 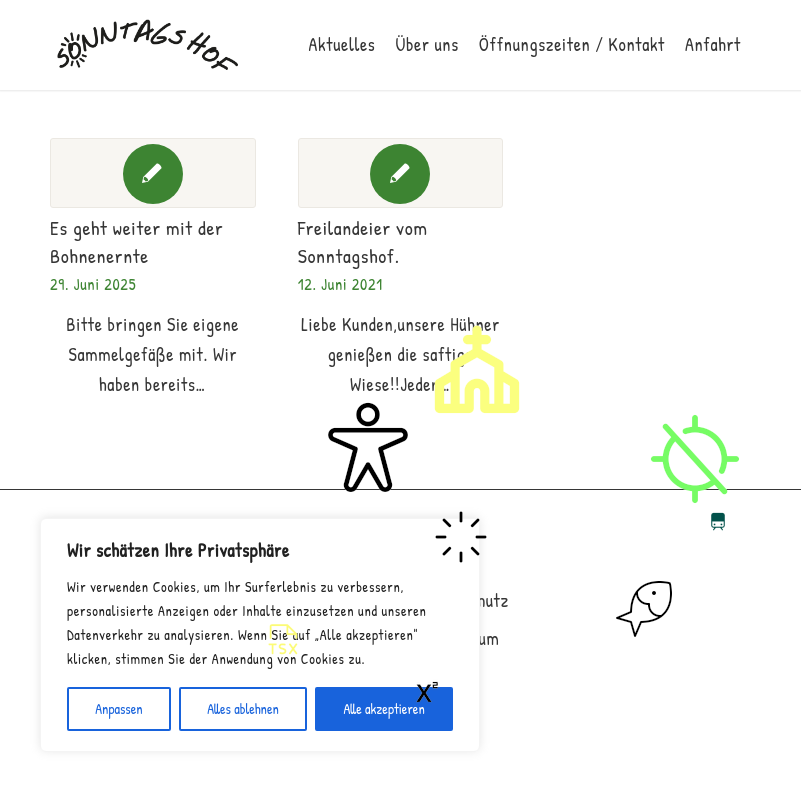 I want to click on browse seafood or fish-related content, so click(x=647, y=606).